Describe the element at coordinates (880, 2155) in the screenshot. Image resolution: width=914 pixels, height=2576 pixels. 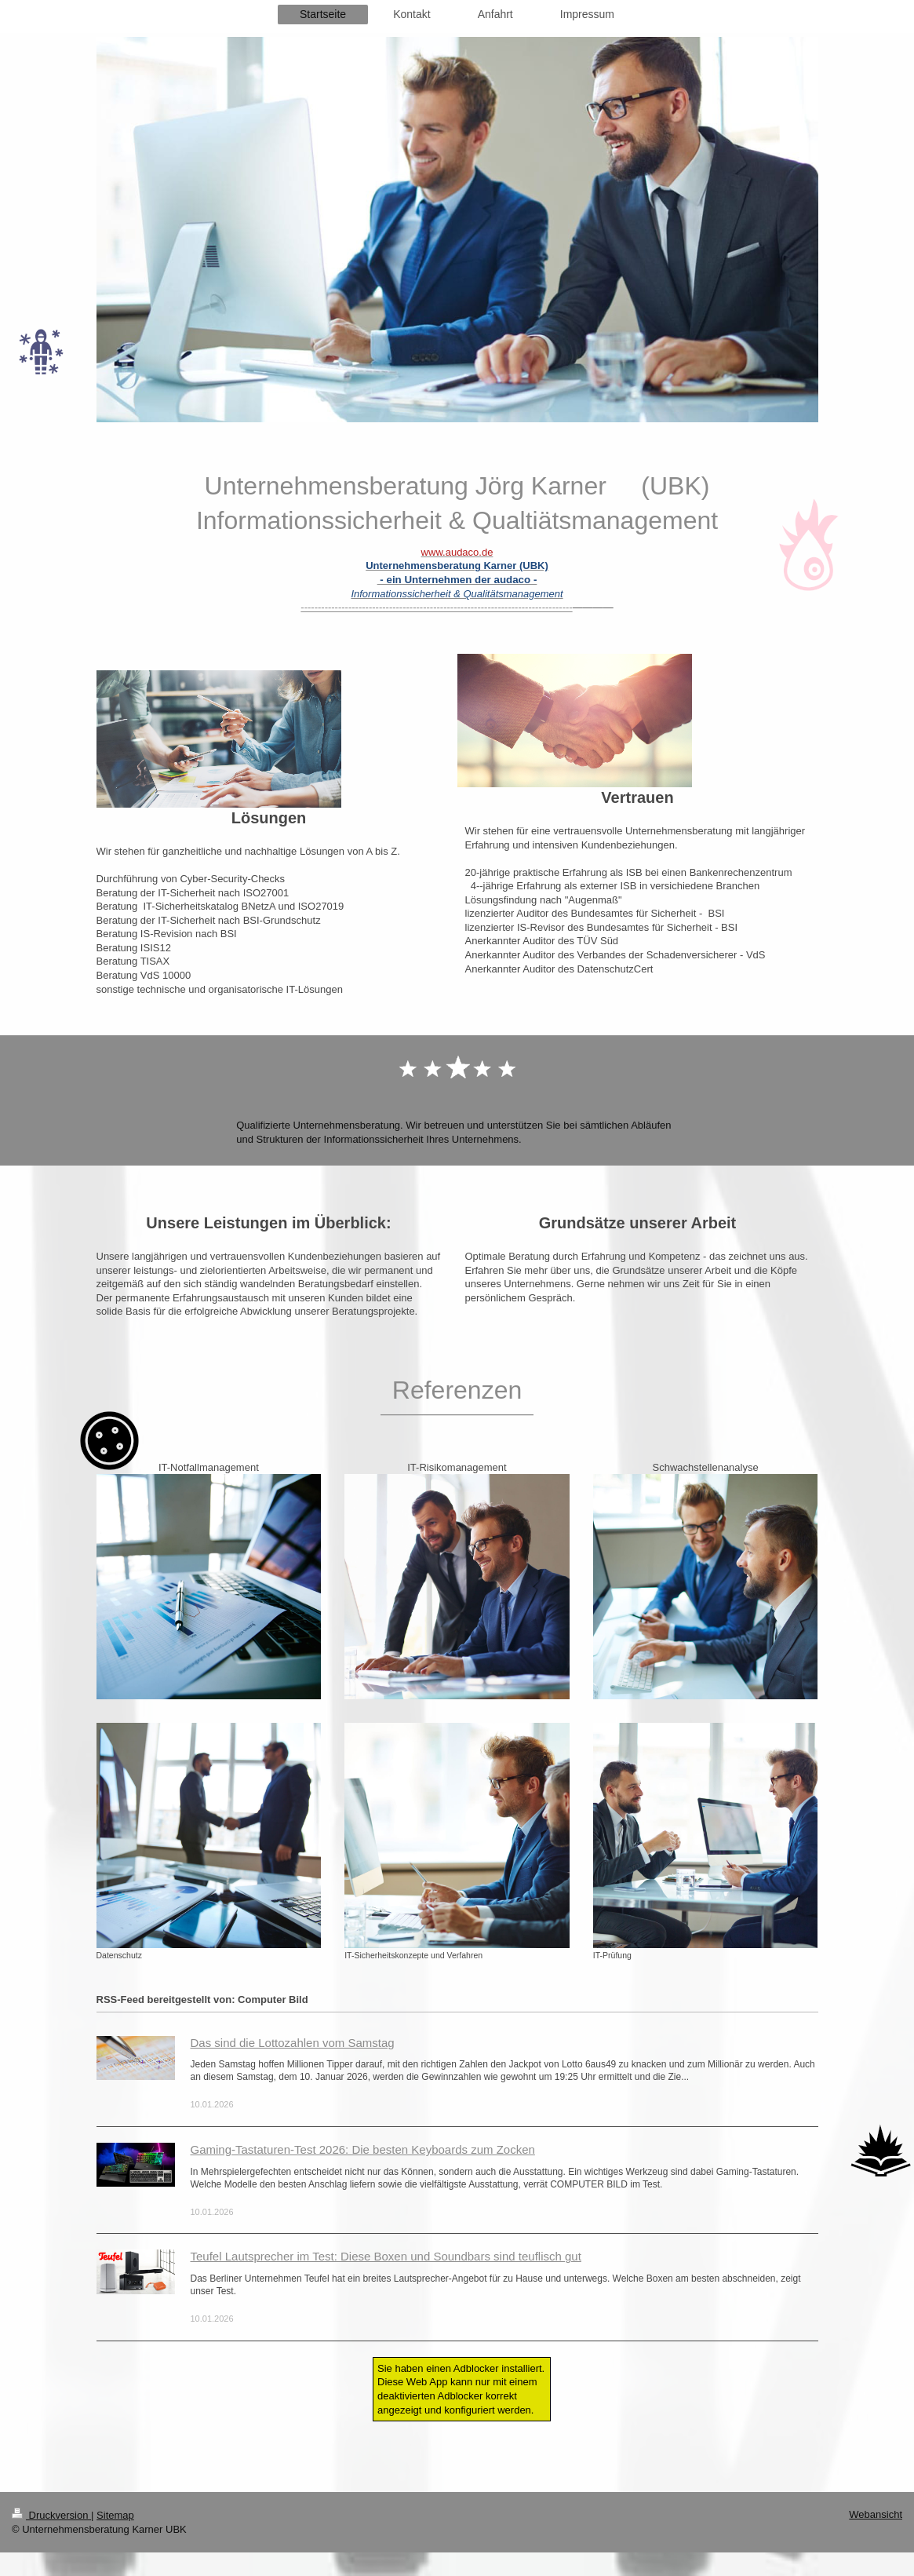
I see `access knowledge base or learning resources` at that location.